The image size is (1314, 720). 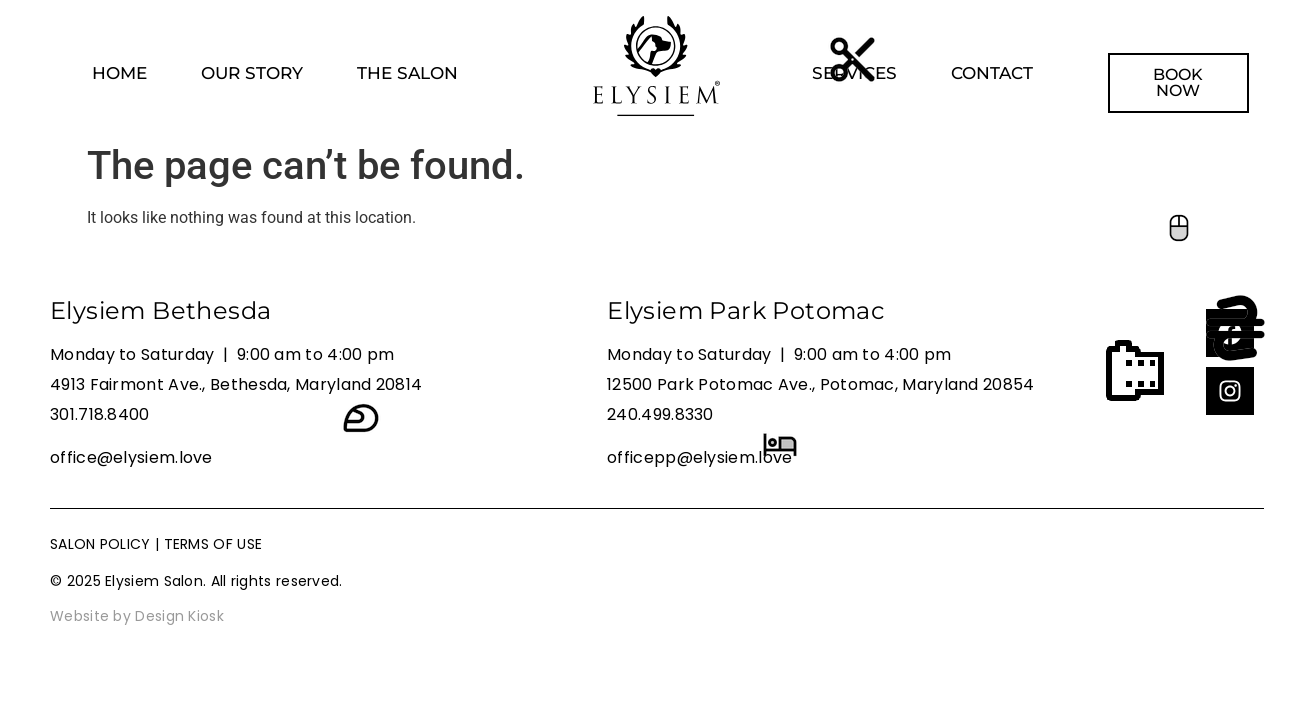 What do you see at coordinates (1179, 228) in the screenshot?
I see `mouse input device indicator` at bounding box center [1179, 228].